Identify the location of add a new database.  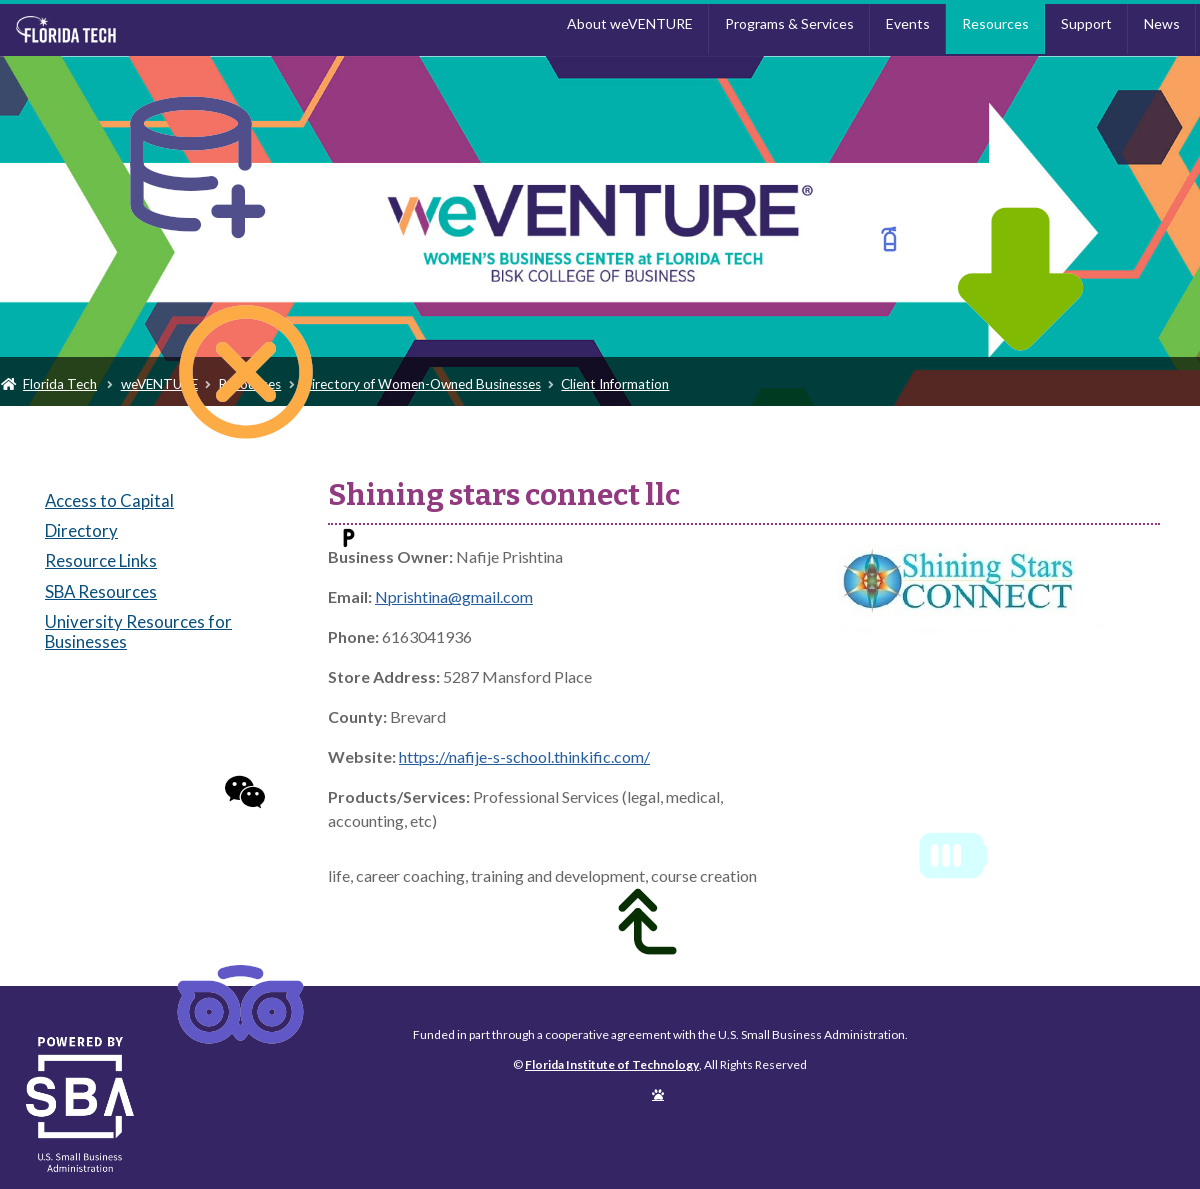
(191, 164).